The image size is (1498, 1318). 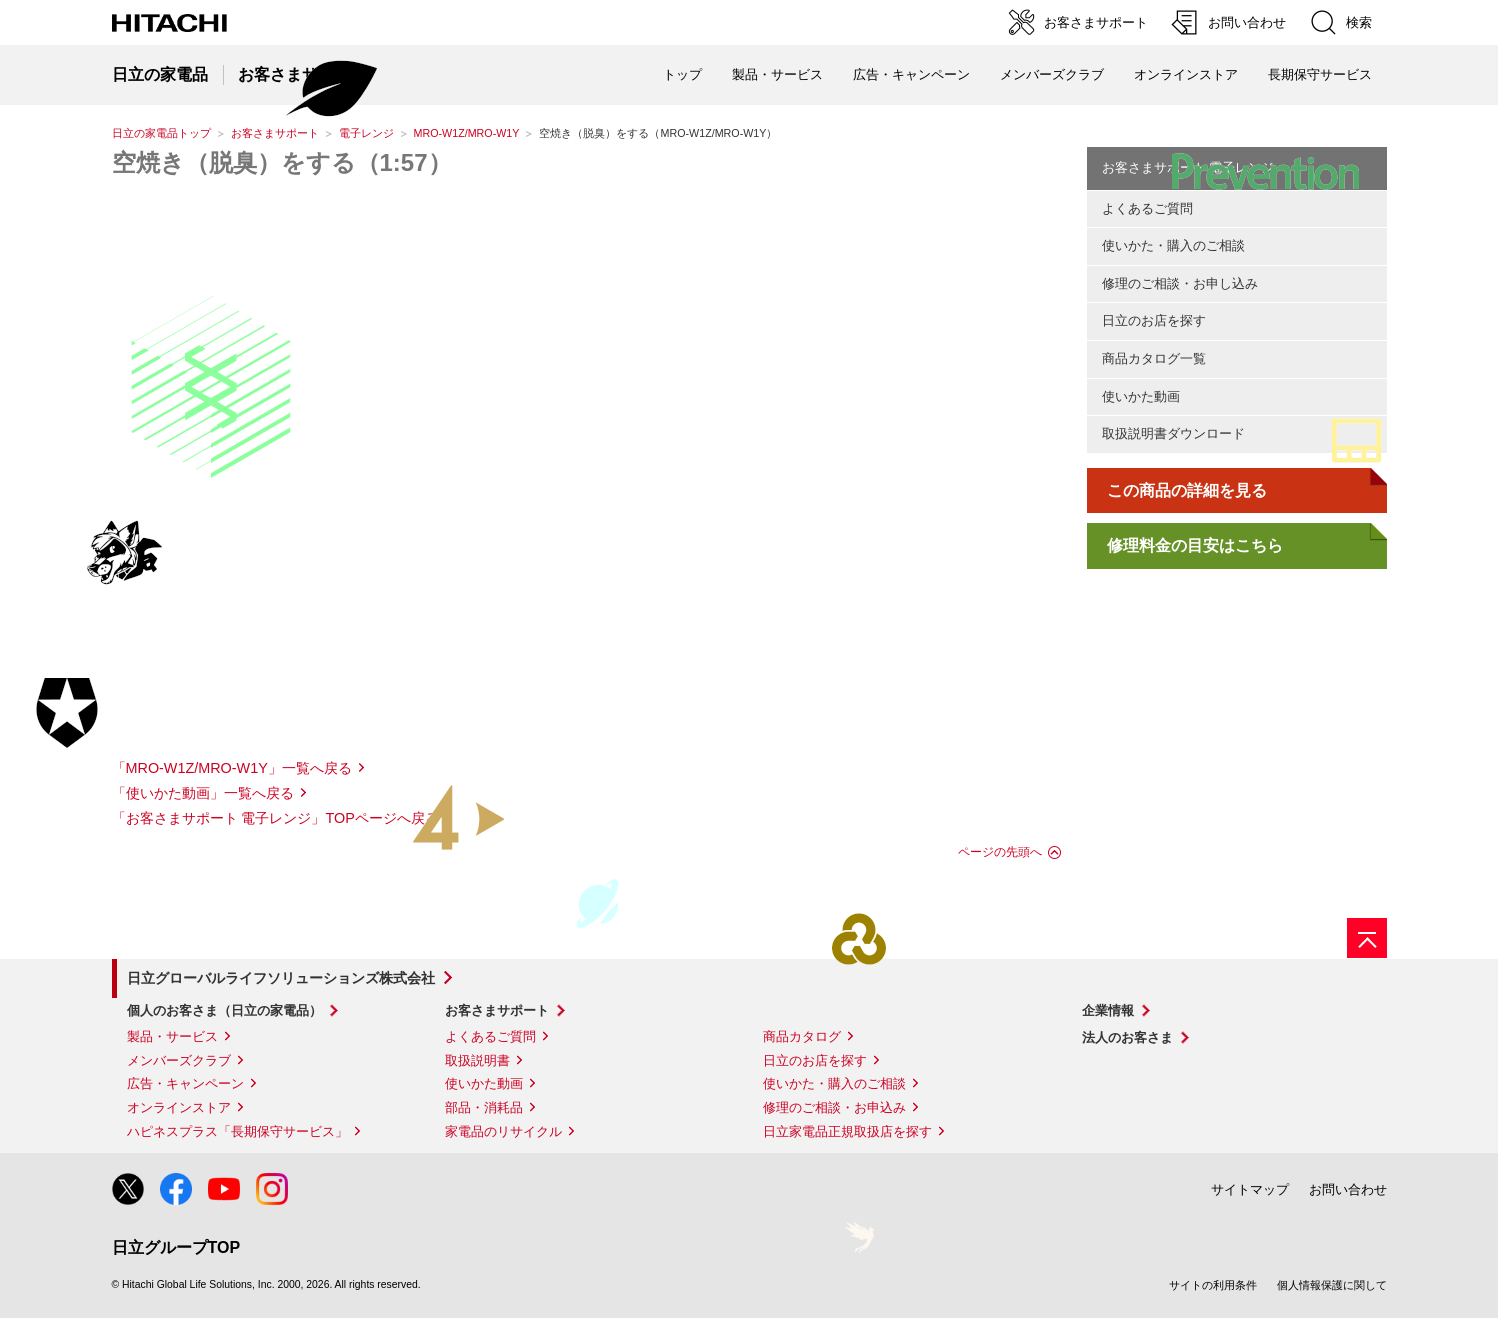 I want to click on visit instatus website or service, so click(x=597, y=903).